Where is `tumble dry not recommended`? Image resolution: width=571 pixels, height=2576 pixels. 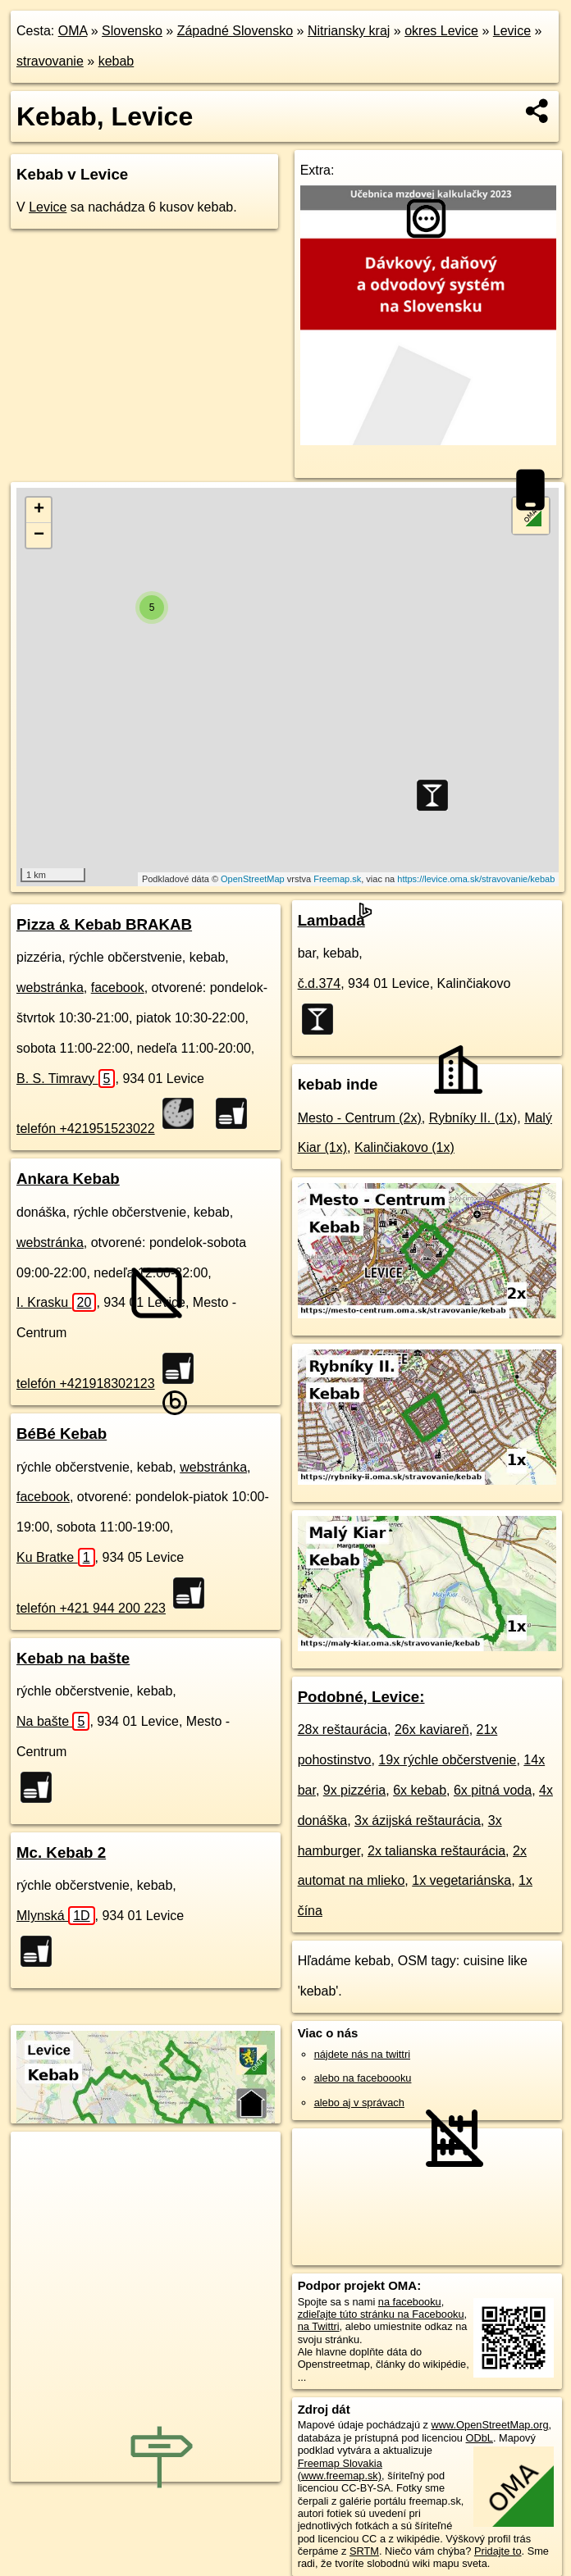 tumble dry not recommended is located at coordinates (157, 1293).